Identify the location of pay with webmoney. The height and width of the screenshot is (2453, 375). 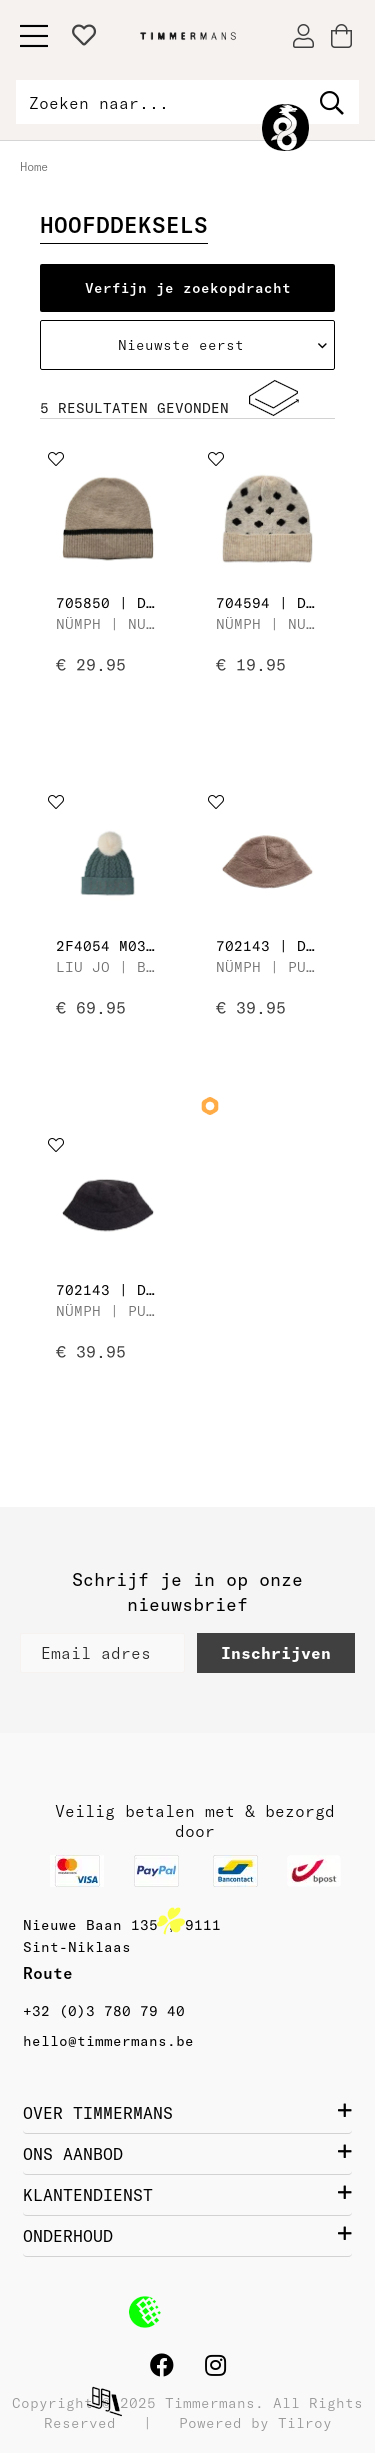
(145, 2312).